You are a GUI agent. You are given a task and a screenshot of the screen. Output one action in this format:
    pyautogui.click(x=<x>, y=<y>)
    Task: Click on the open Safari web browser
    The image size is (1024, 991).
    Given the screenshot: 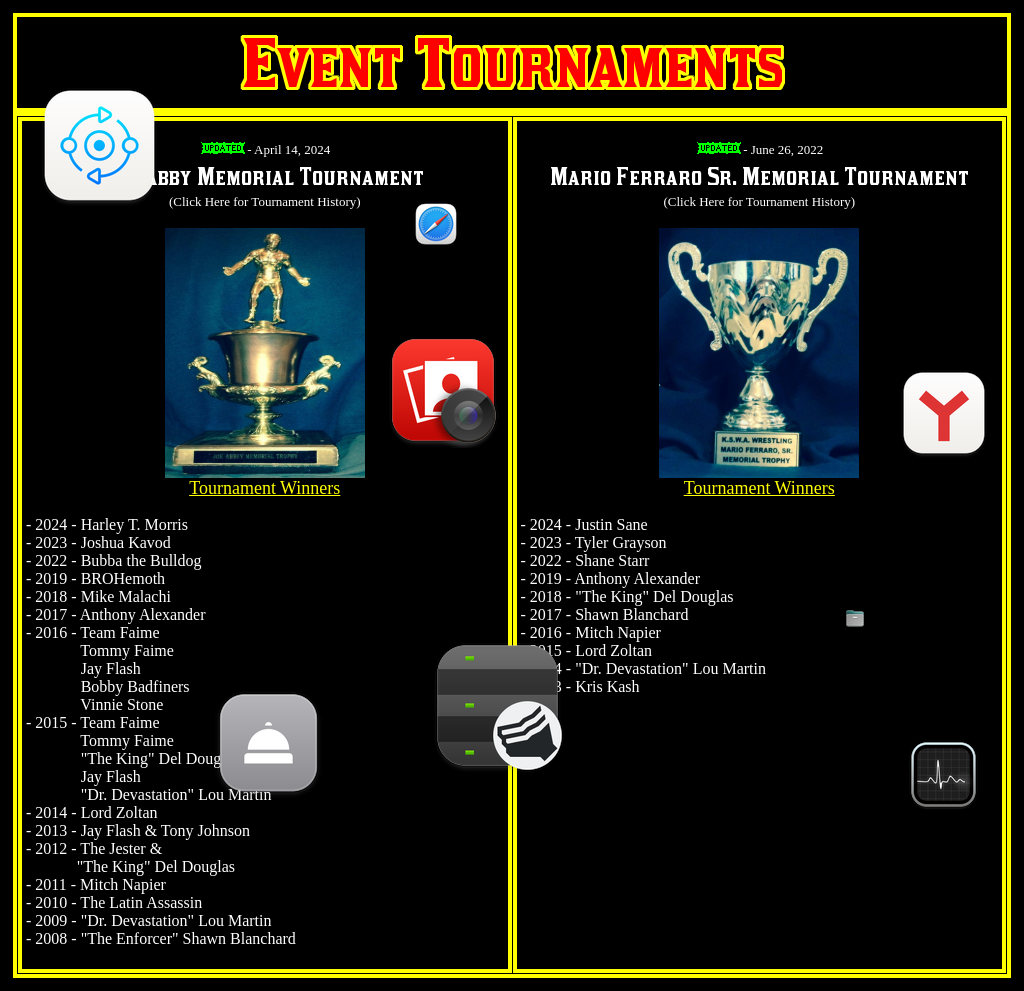 What is the action you would take?
    pyautogui.click(x=436, y=224)
    